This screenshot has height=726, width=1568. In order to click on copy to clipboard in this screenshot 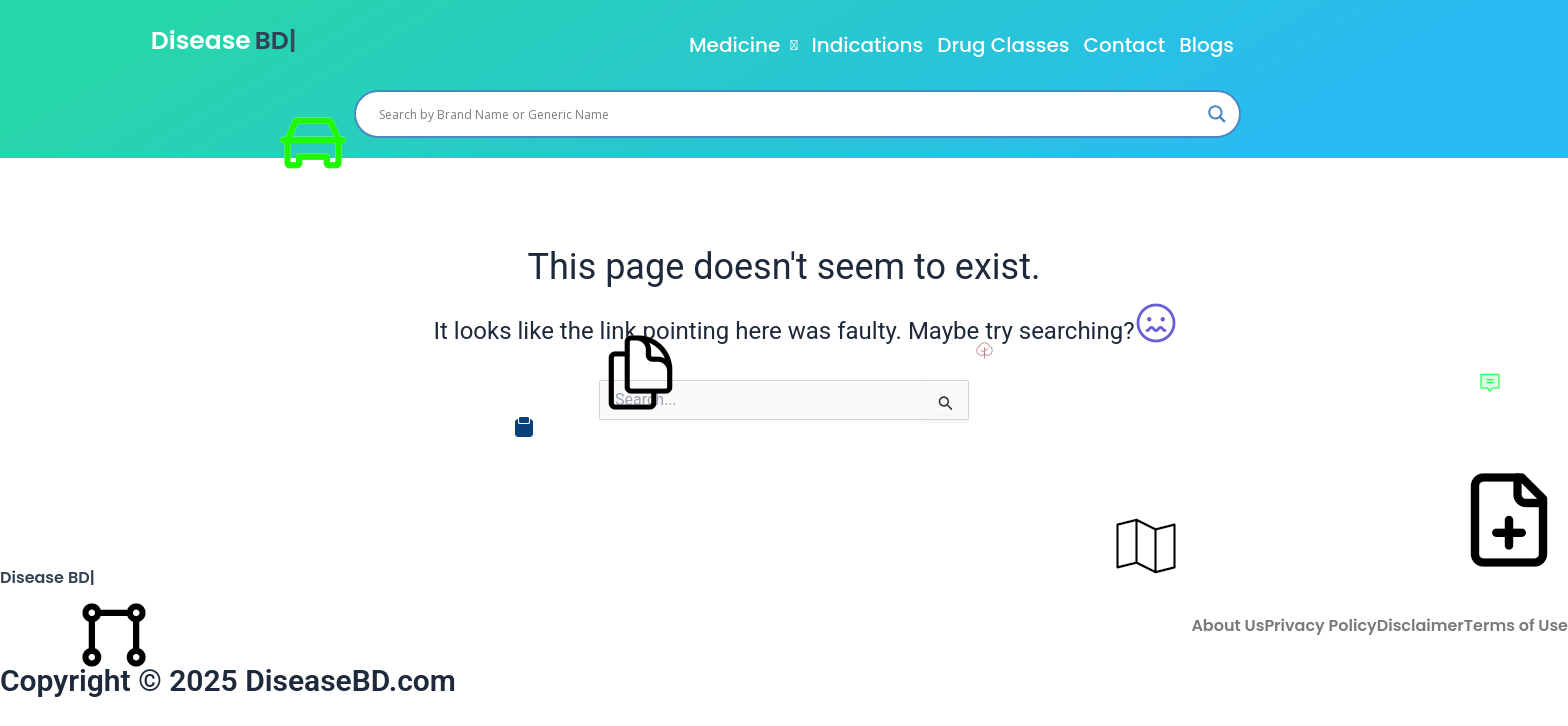, I will do `click(640, 372)`.